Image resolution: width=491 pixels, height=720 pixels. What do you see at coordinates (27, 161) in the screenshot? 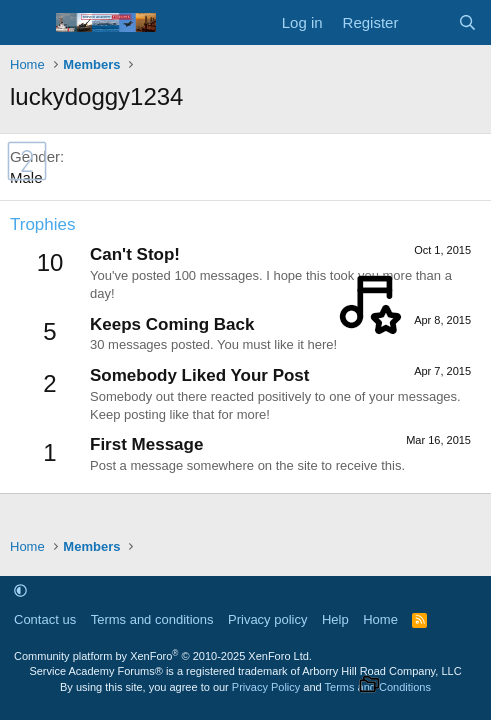
I see `indicates step two in a multi-step process` at bounding box center [27, 161].